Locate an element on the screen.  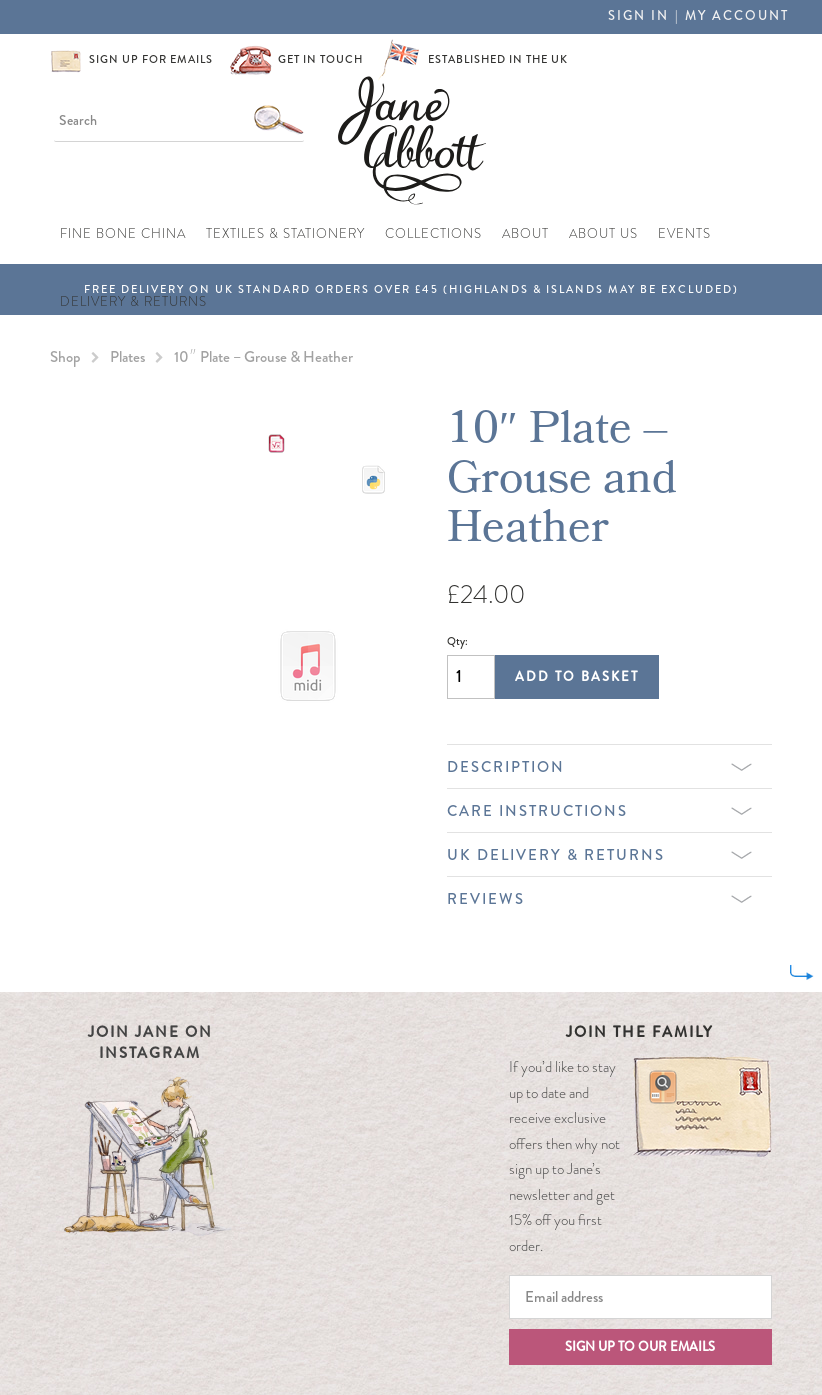
forward an email to another recipient is located at coordinates (802, 971).